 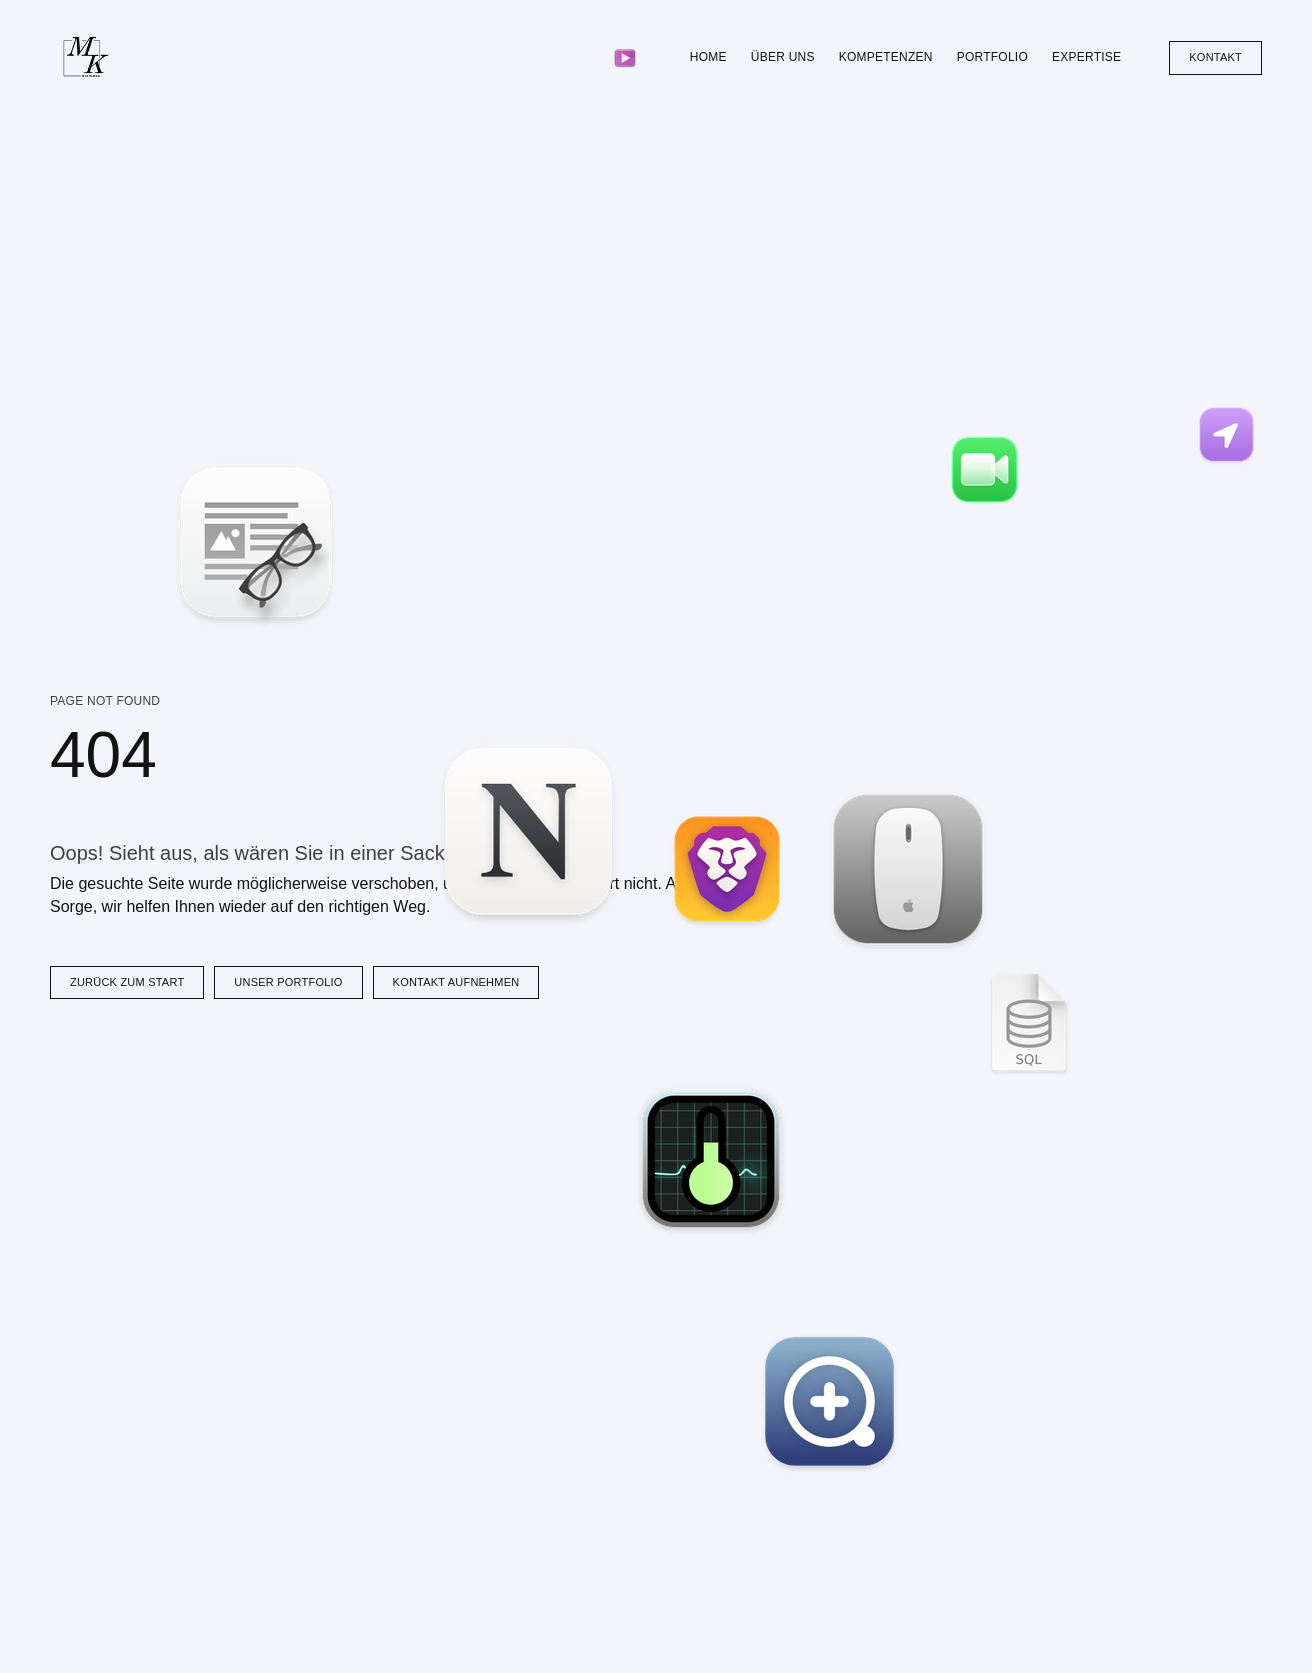 What do you see at coordinates (727, 869) in the screenshot?
I see `launch brave nightly browser` at bounding box center [727, 869].